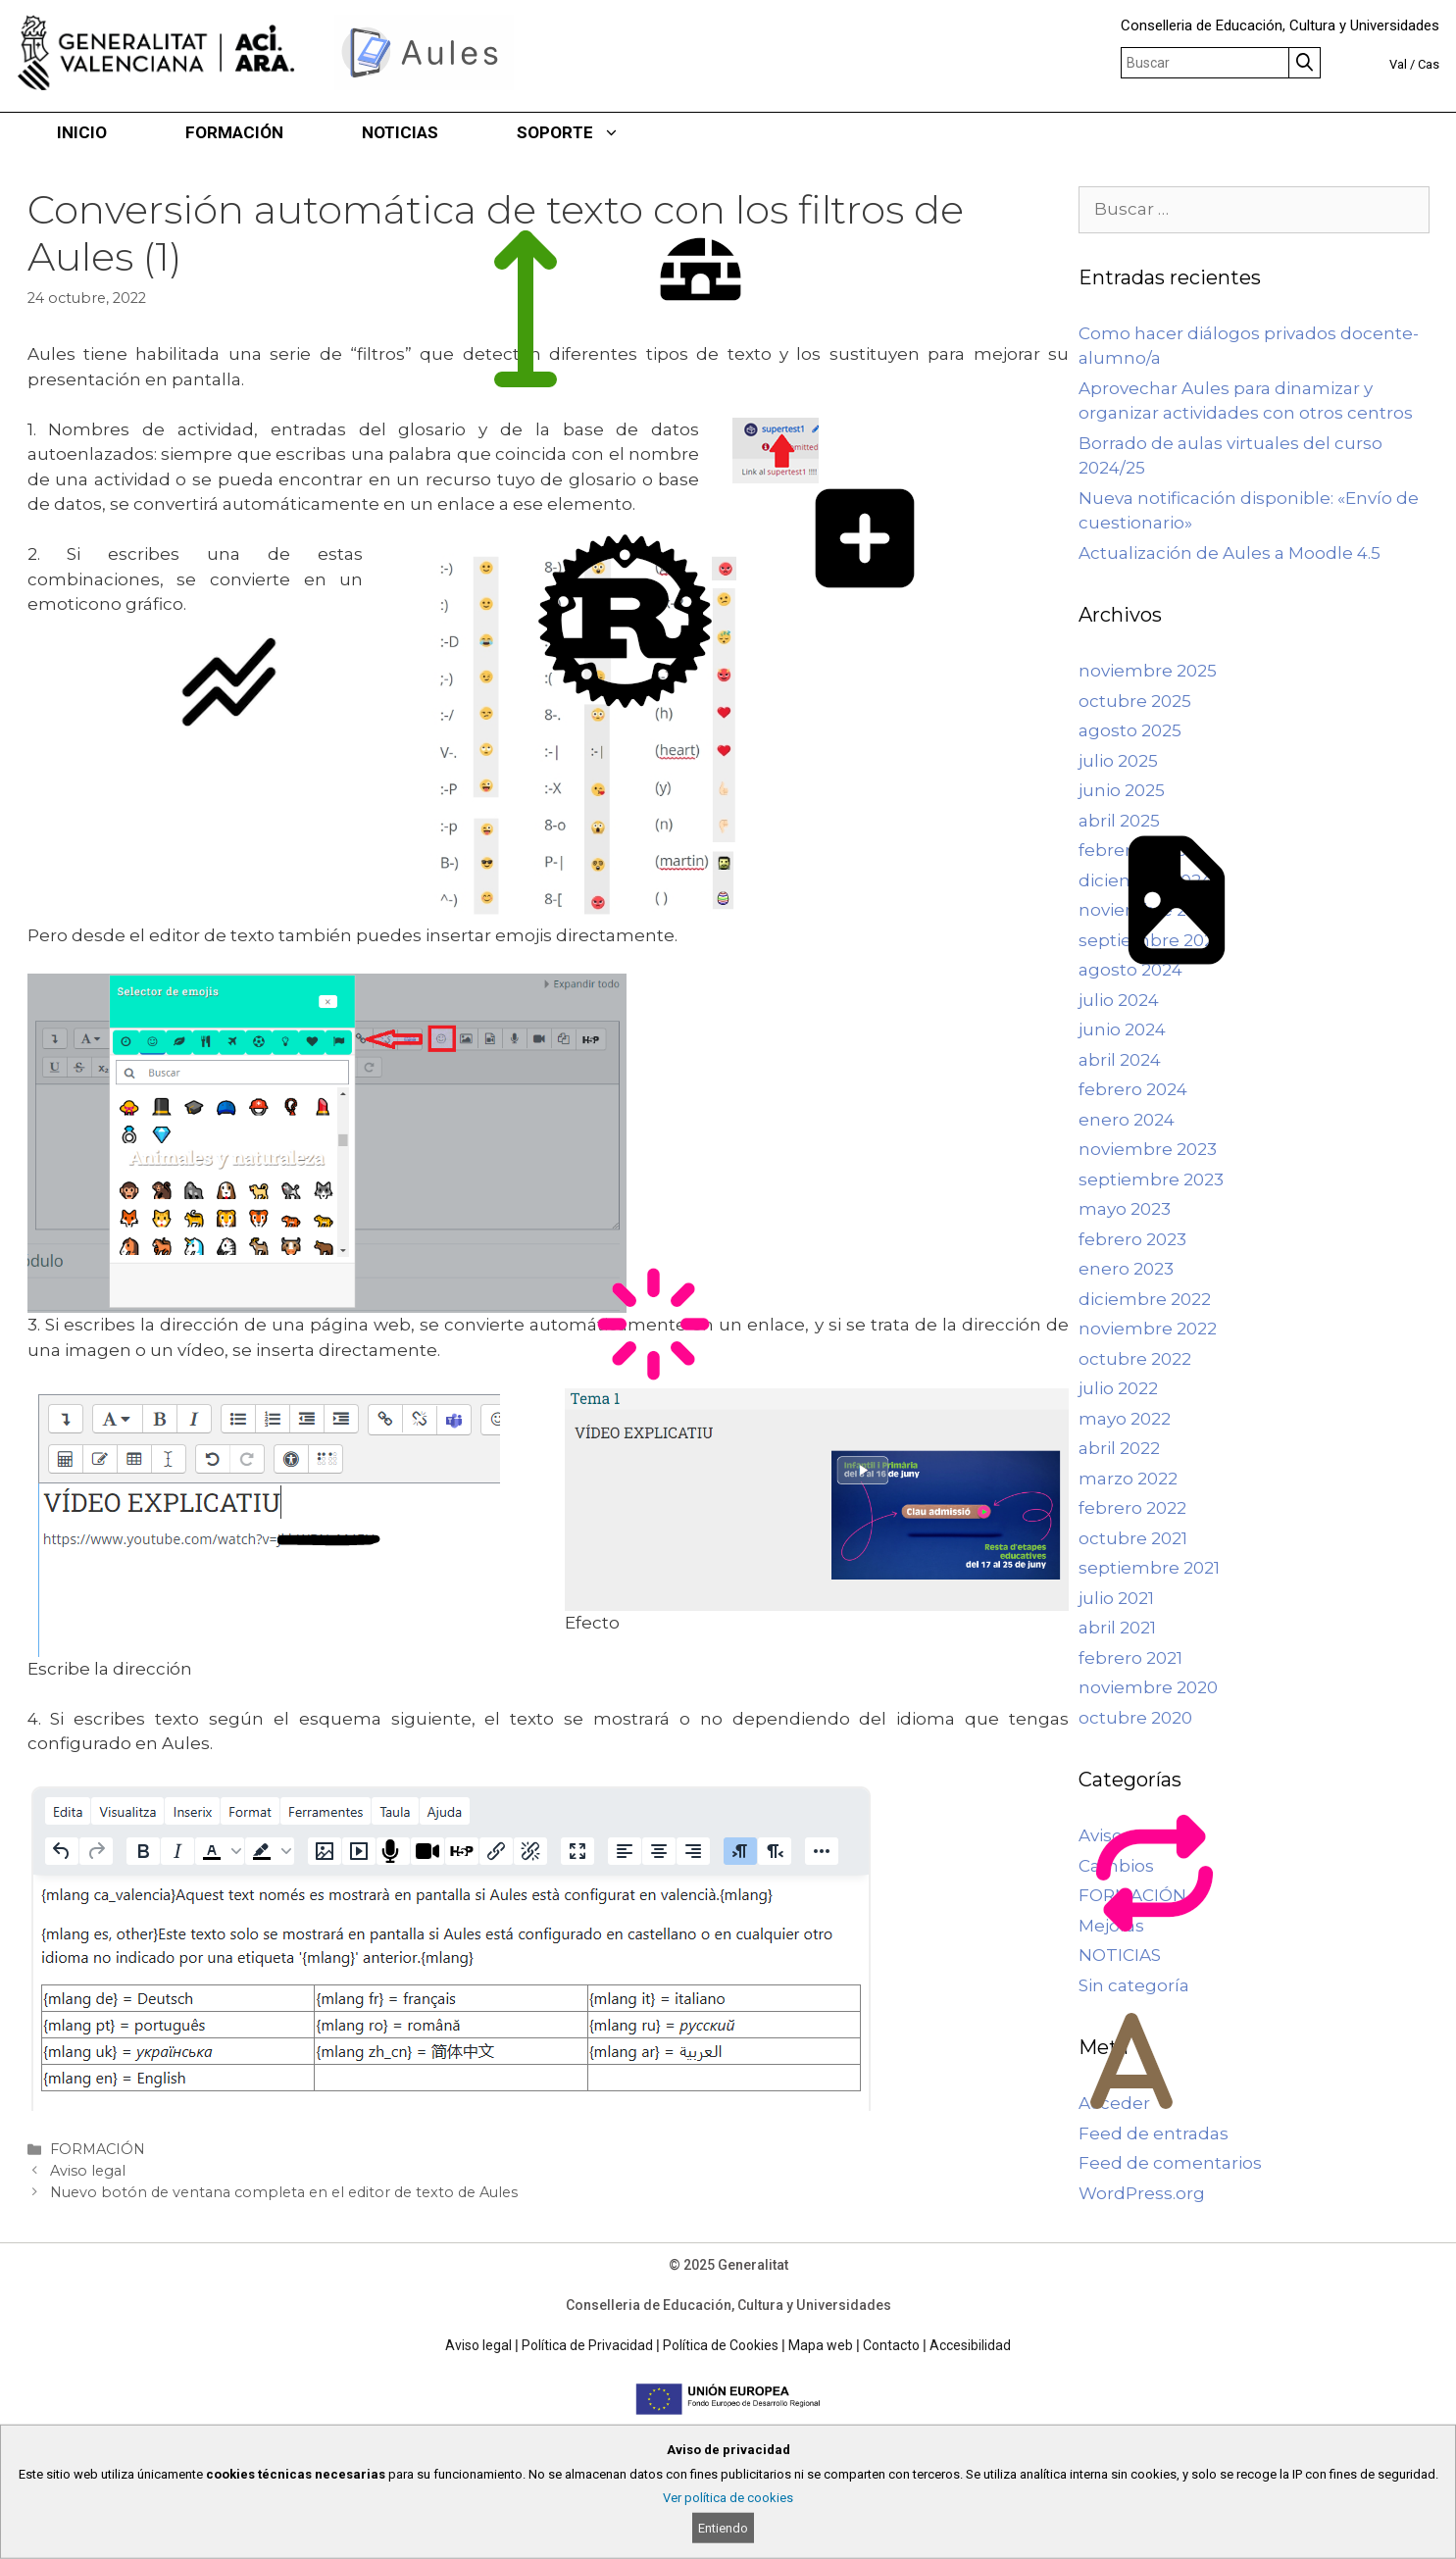  What do you see at coordinates (1131, 2061) in the screenshot?
I see `indicates text formatting or font options` at bounding box center [1131, 2061].